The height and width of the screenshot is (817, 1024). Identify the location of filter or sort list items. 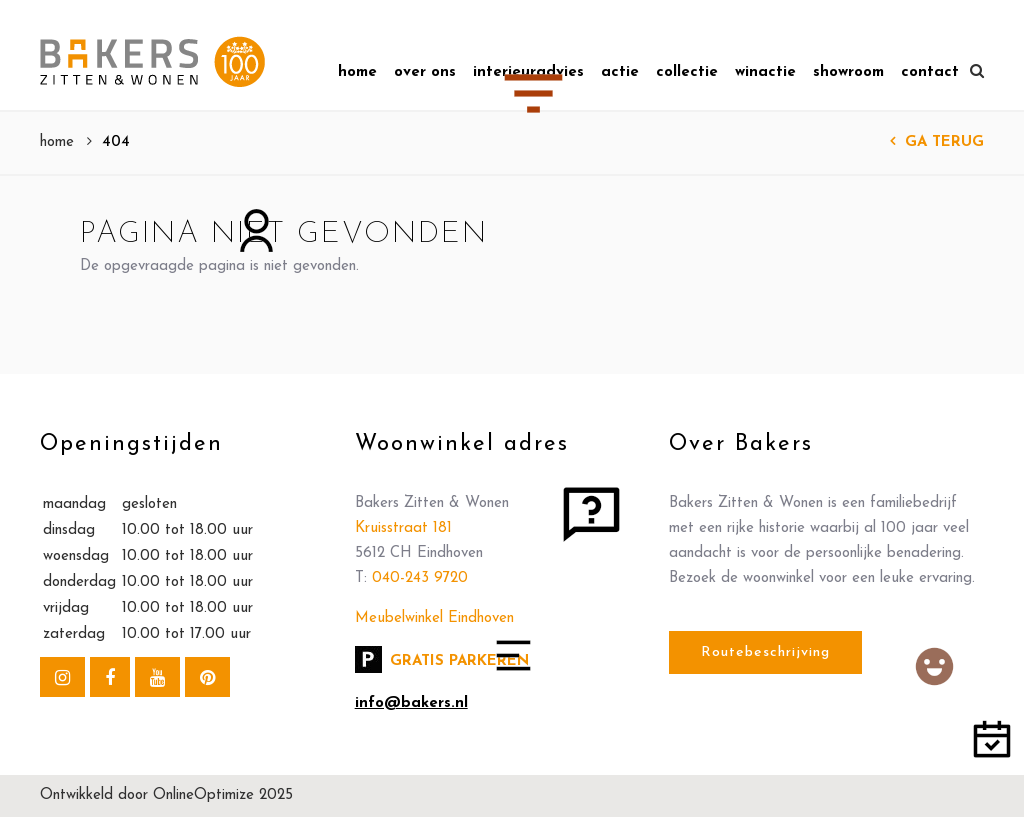
(533, 93).